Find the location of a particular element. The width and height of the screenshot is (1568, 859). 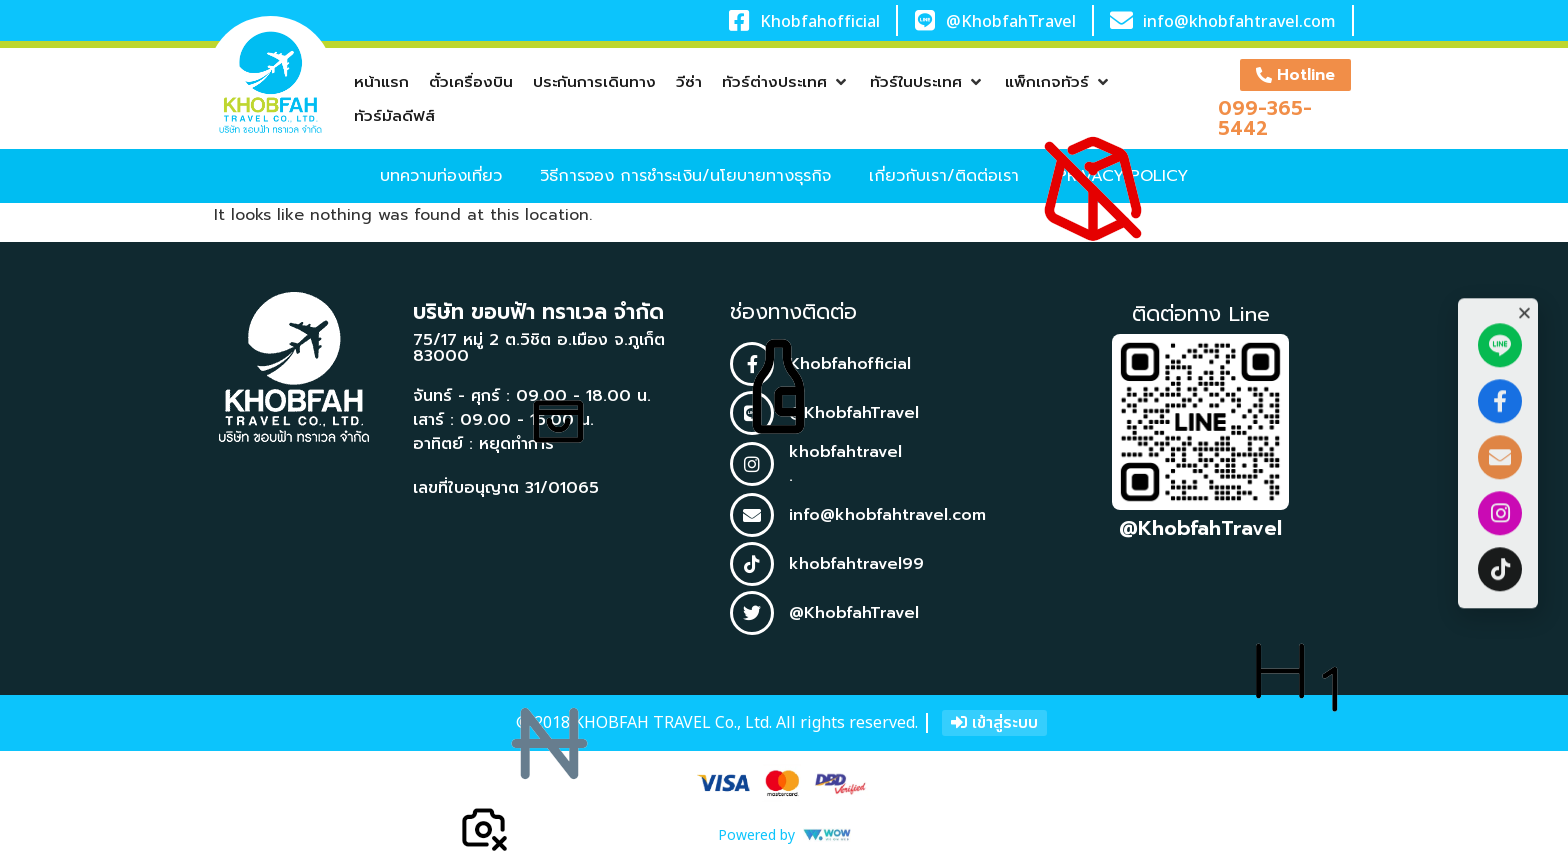

nigerian naira currency symbol is located at coordinates (549, 743).